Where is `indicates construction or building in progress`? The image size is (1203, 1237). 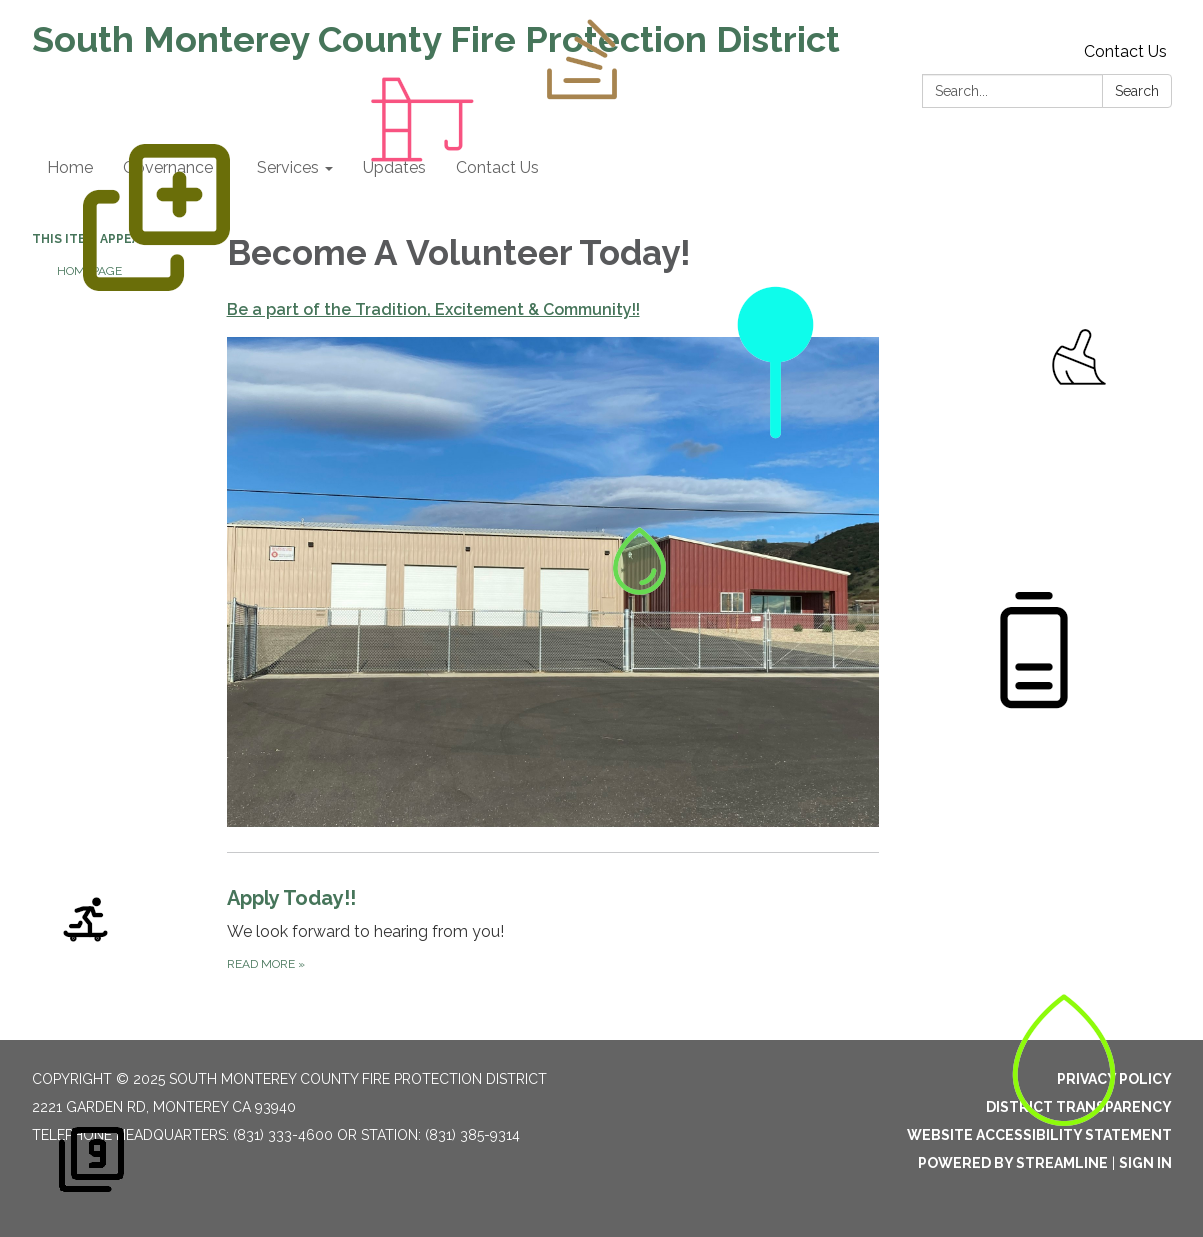
indicates construction or building in progress is located at coordinates (420, 119).